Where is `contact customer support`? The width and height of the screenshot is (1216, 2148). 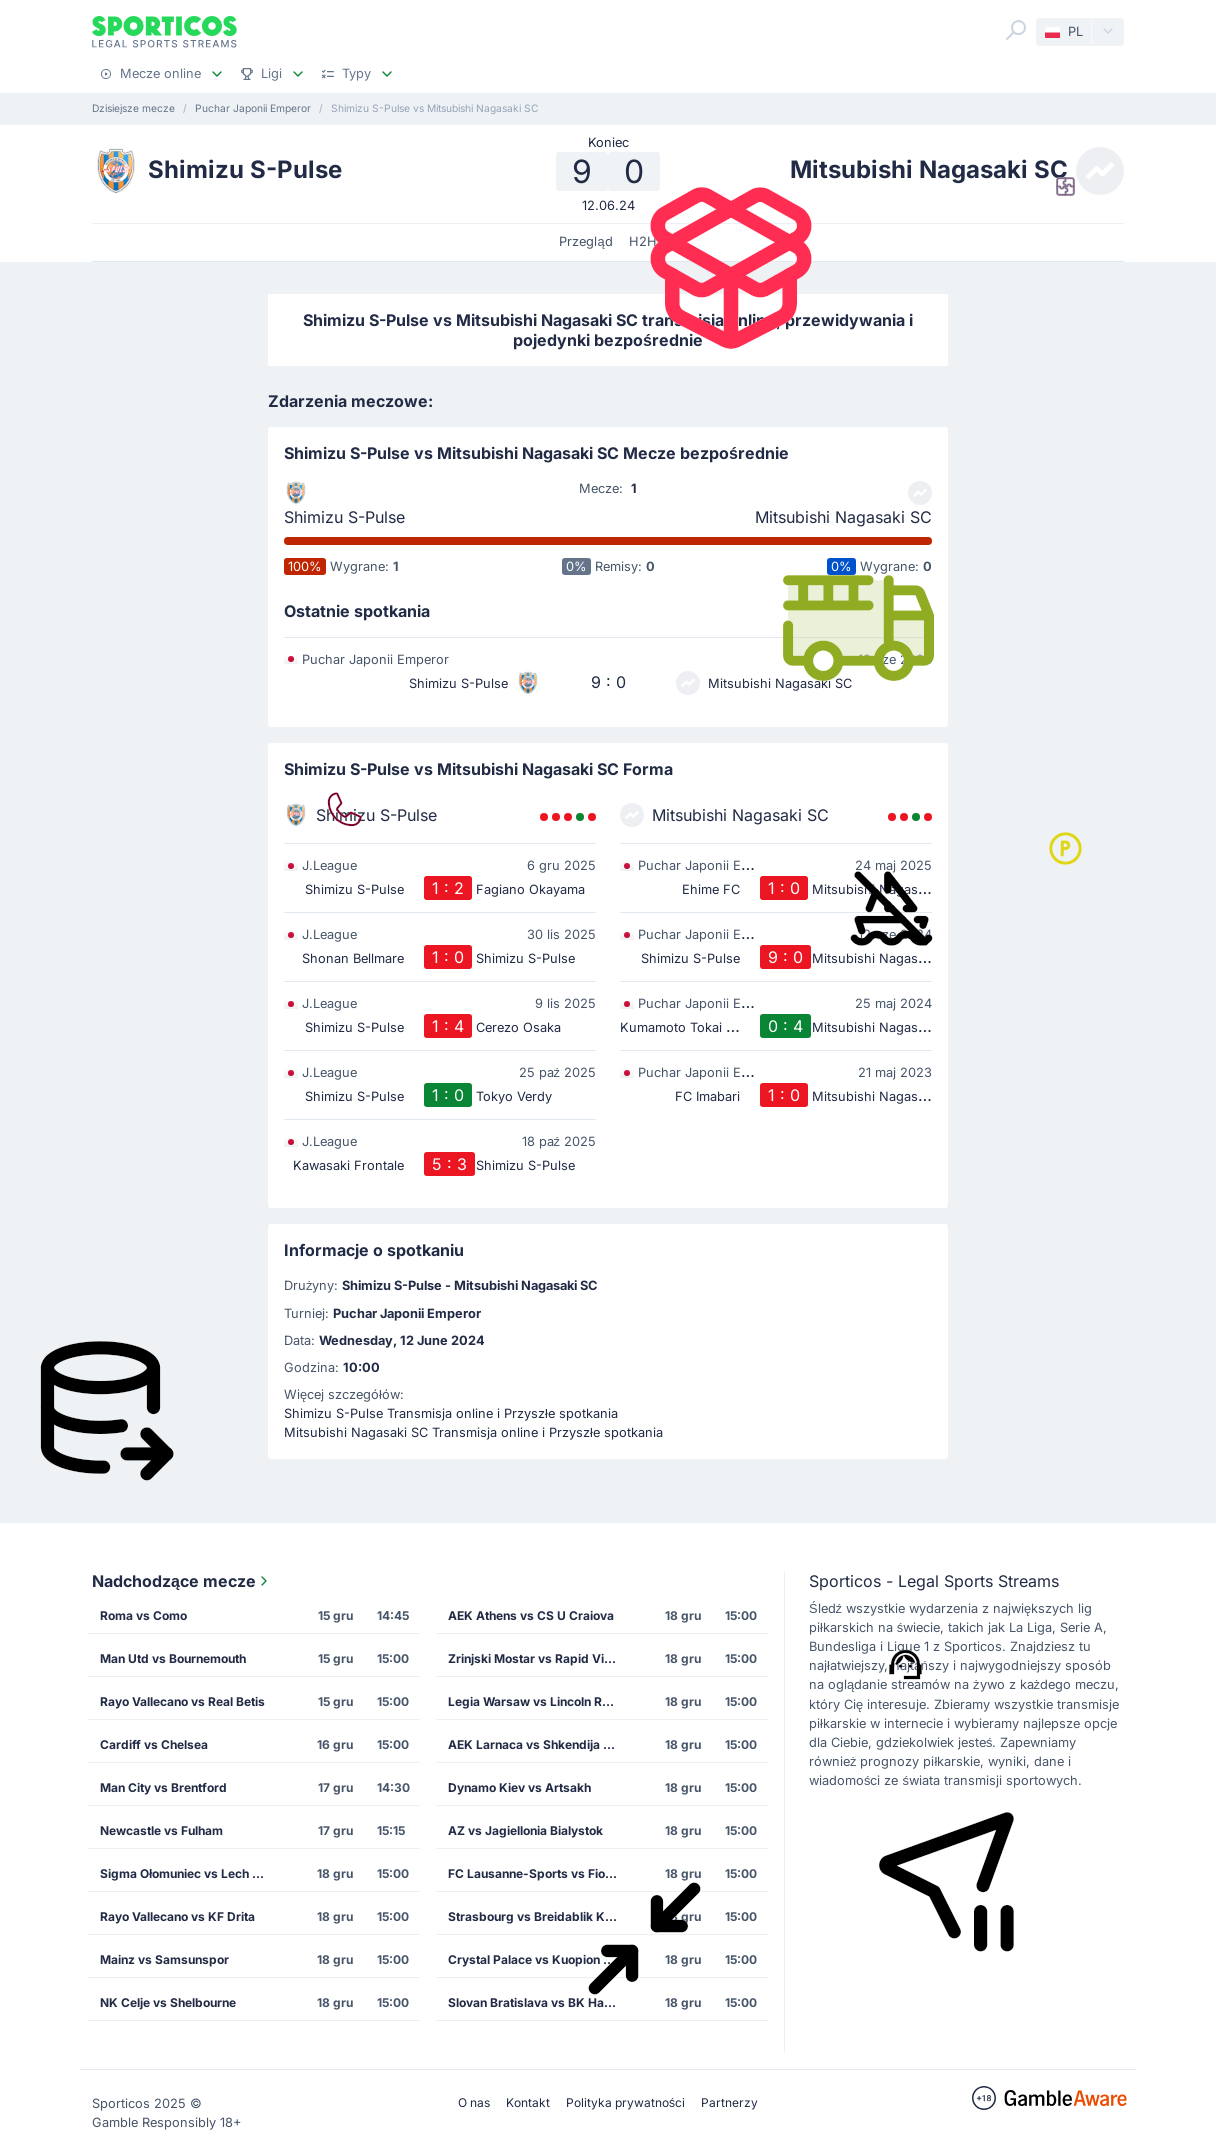
contact customer support is located at coordinates (905, 1664).